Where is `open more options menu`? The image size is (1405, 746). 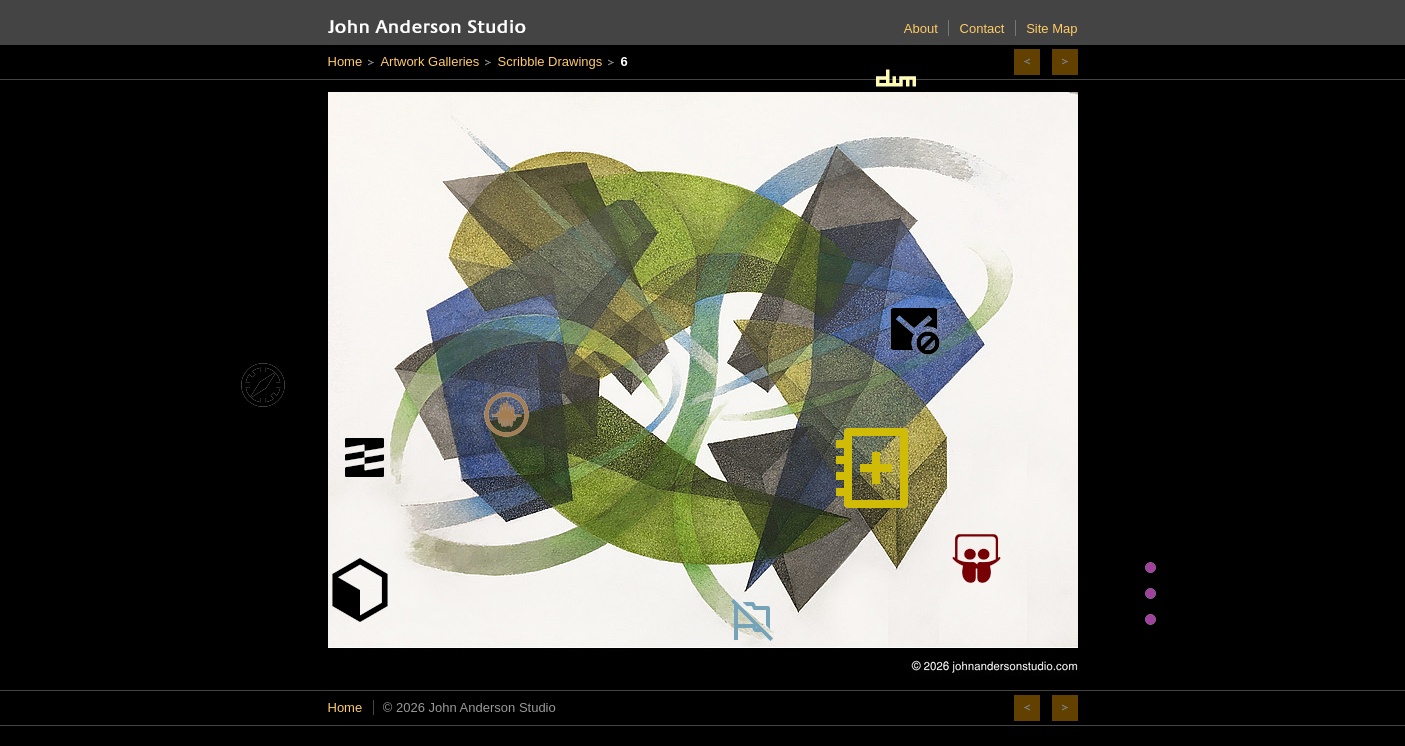
open more options menu is located at coordinates (1150, 593).